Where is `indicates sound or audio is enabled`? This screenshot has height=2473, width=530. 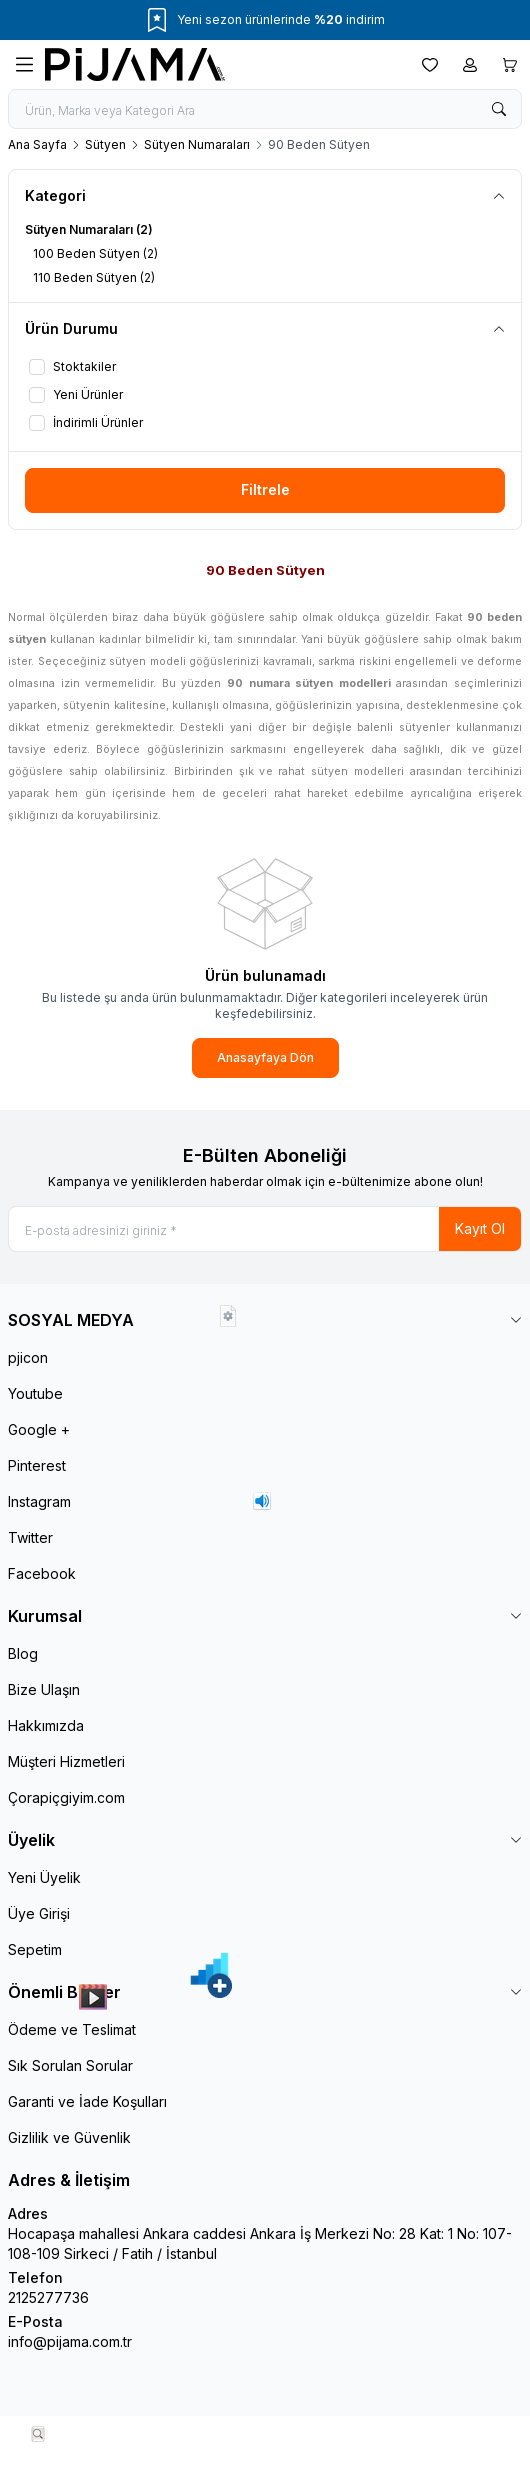 indicates sound or audio is enabled is located at coordinates (276, 1487).